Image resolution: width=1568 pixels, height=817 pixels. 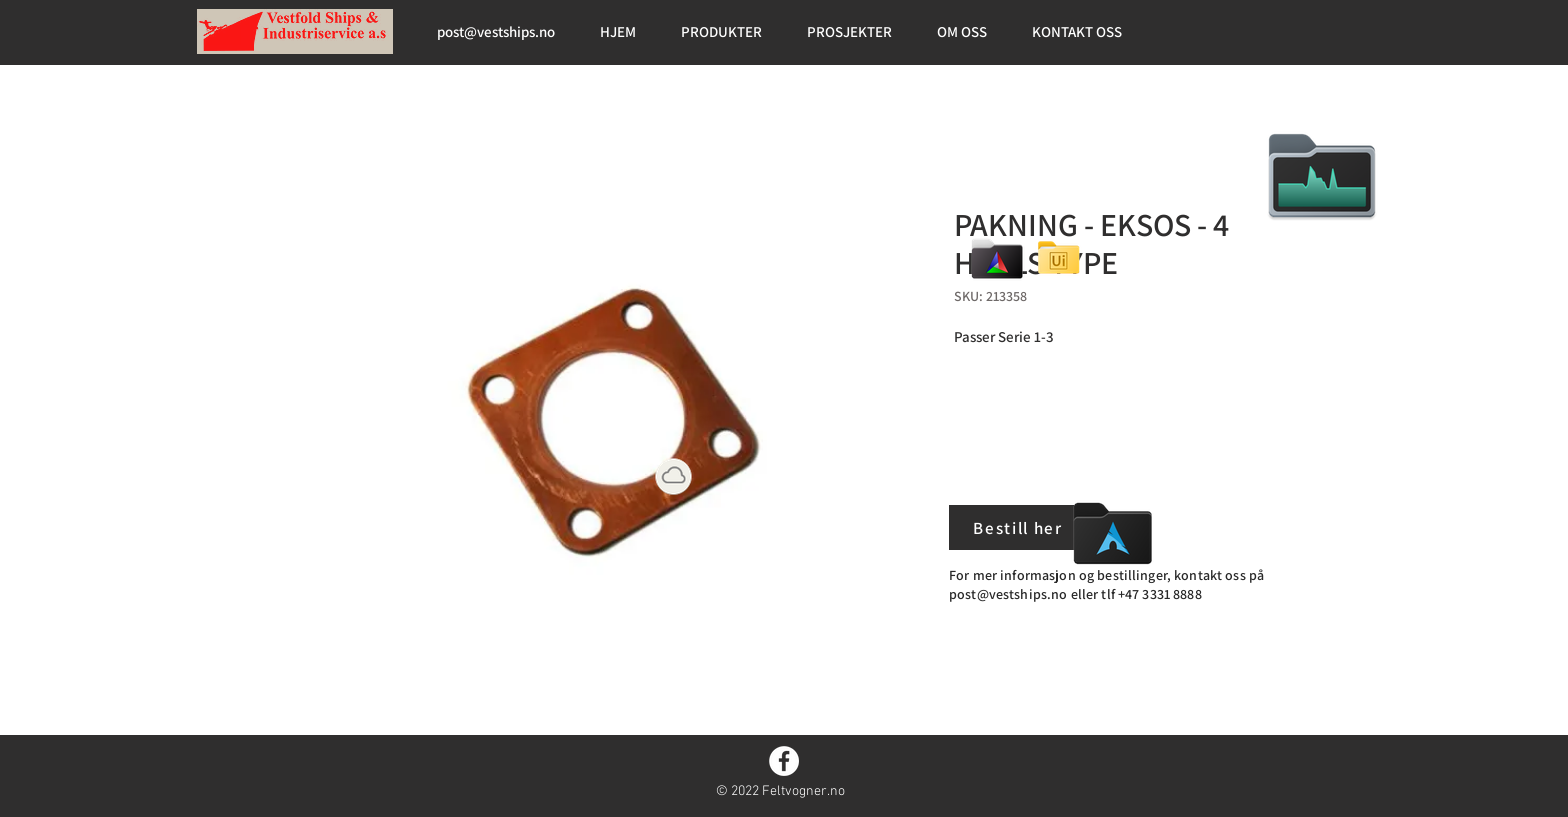 I want to click on folder containing cmake build configuration files, so click(x=997, y=260).